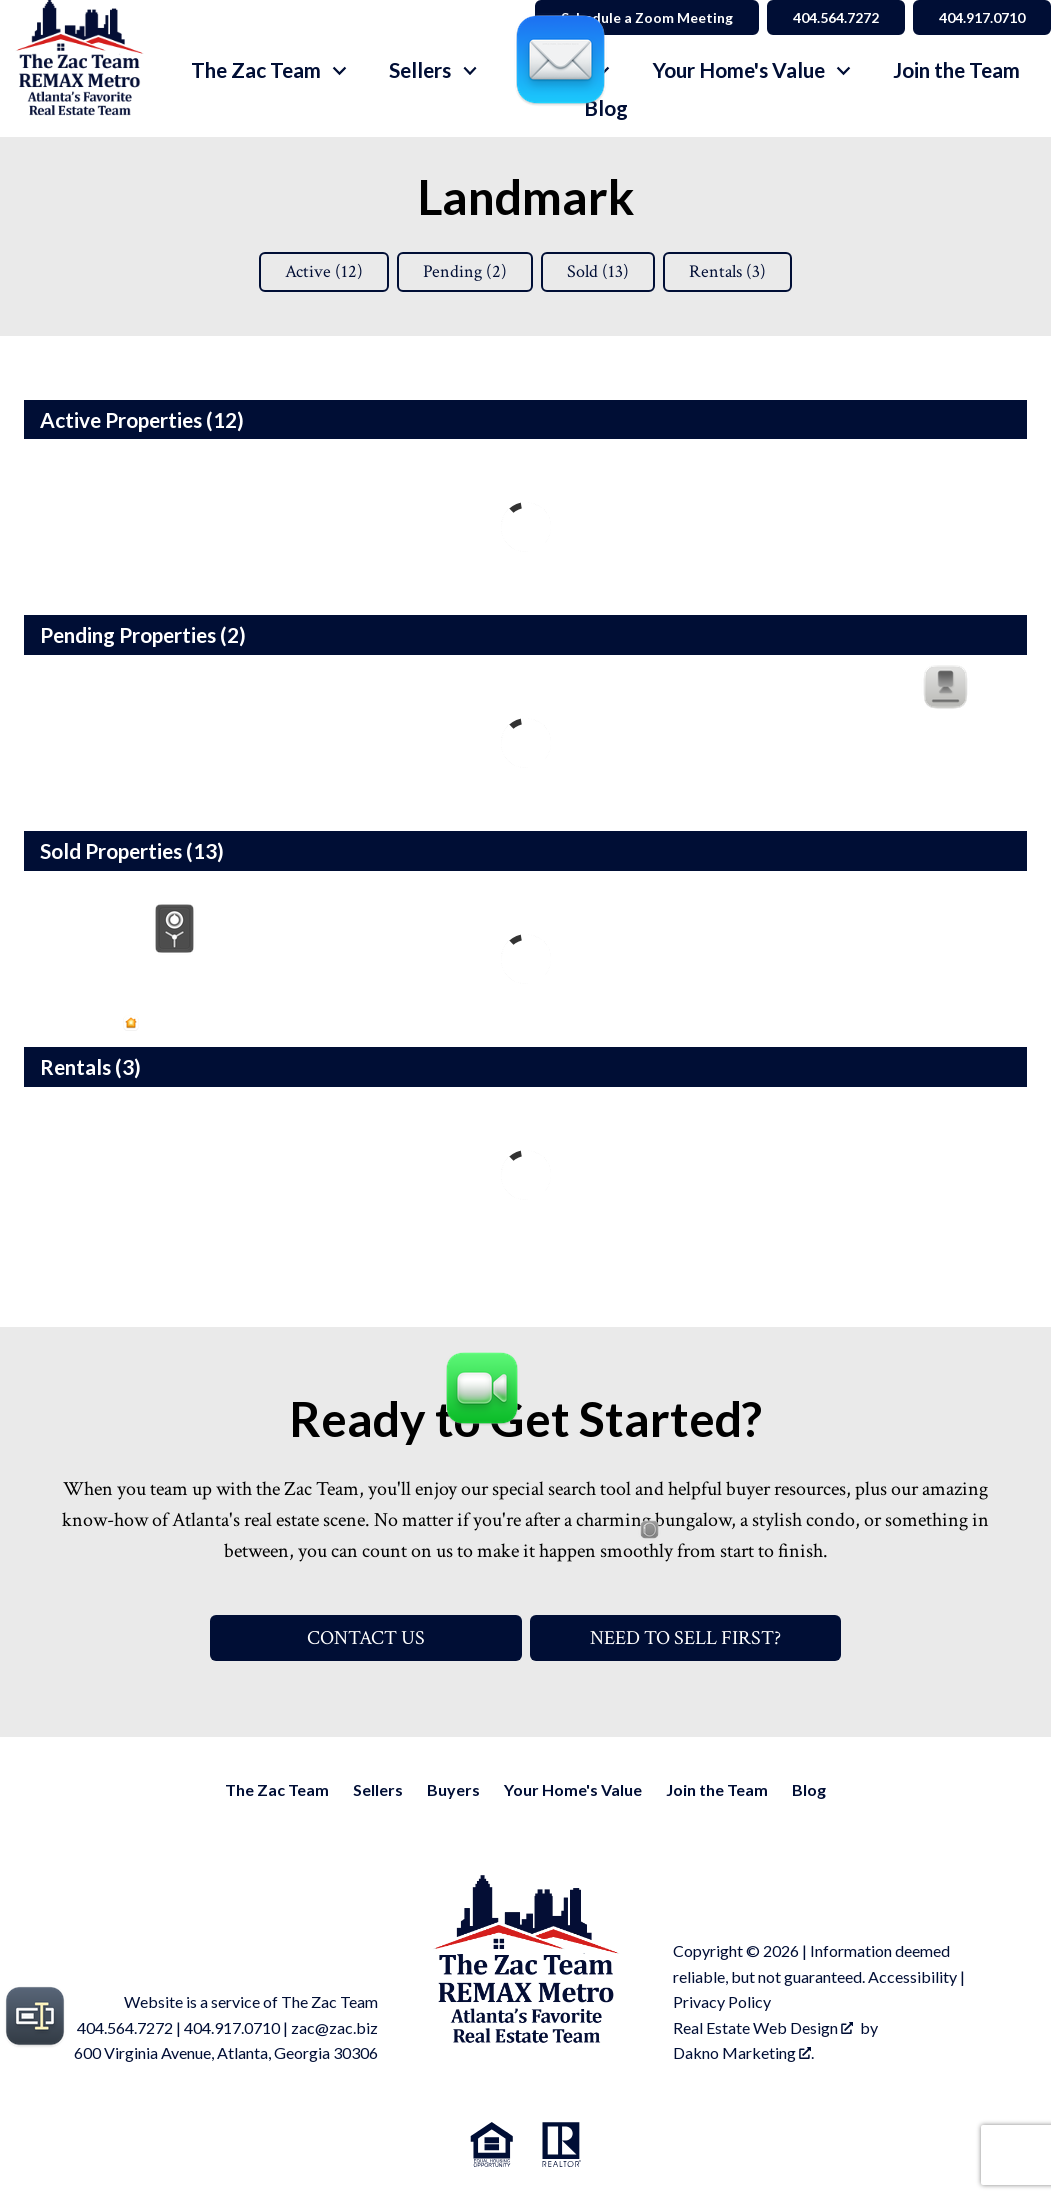 The width and height of the screenshot is (1051, 2199). What do you see at coordinates (945, 686) in the screenshot?
I see `open desk view app to show your desk surface via overhead camera` at bounding box center [945, 686].